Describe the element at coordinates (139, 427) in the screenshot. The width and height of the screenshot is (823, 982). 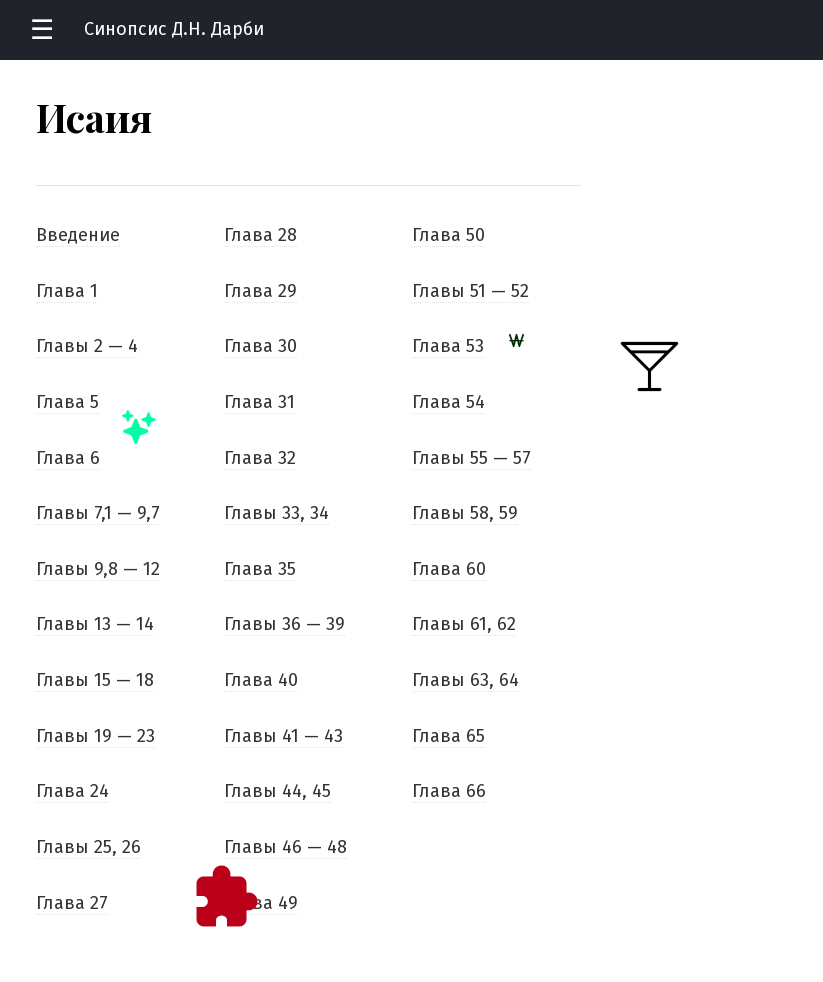
I see `indicates AI-generated or enhanced content` at that location.